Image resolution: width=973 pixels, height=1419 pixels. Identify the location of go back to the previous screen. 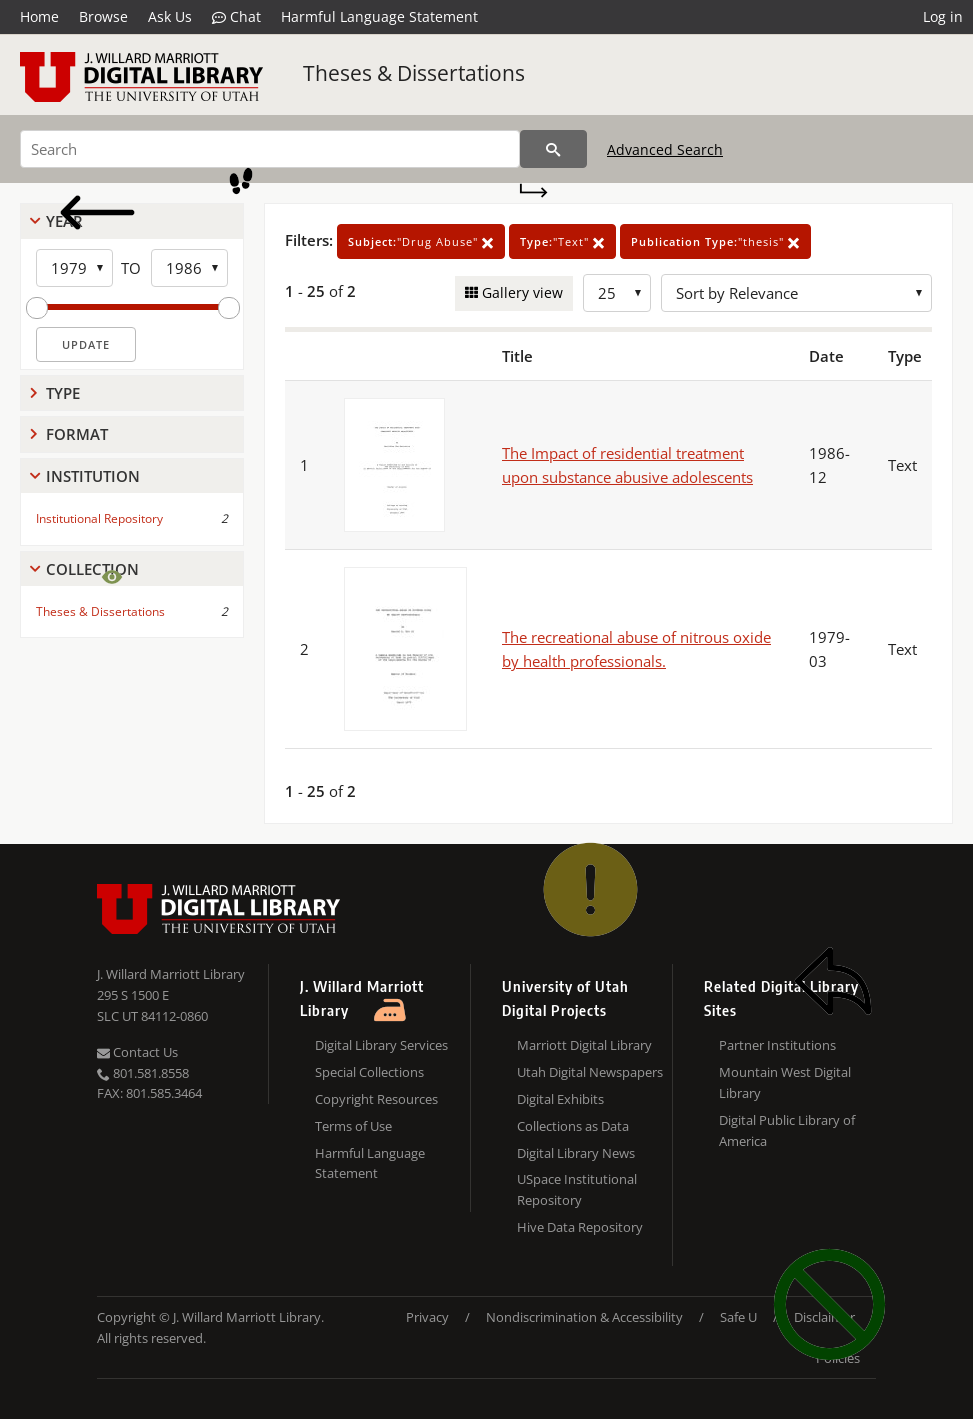
(97, 212).